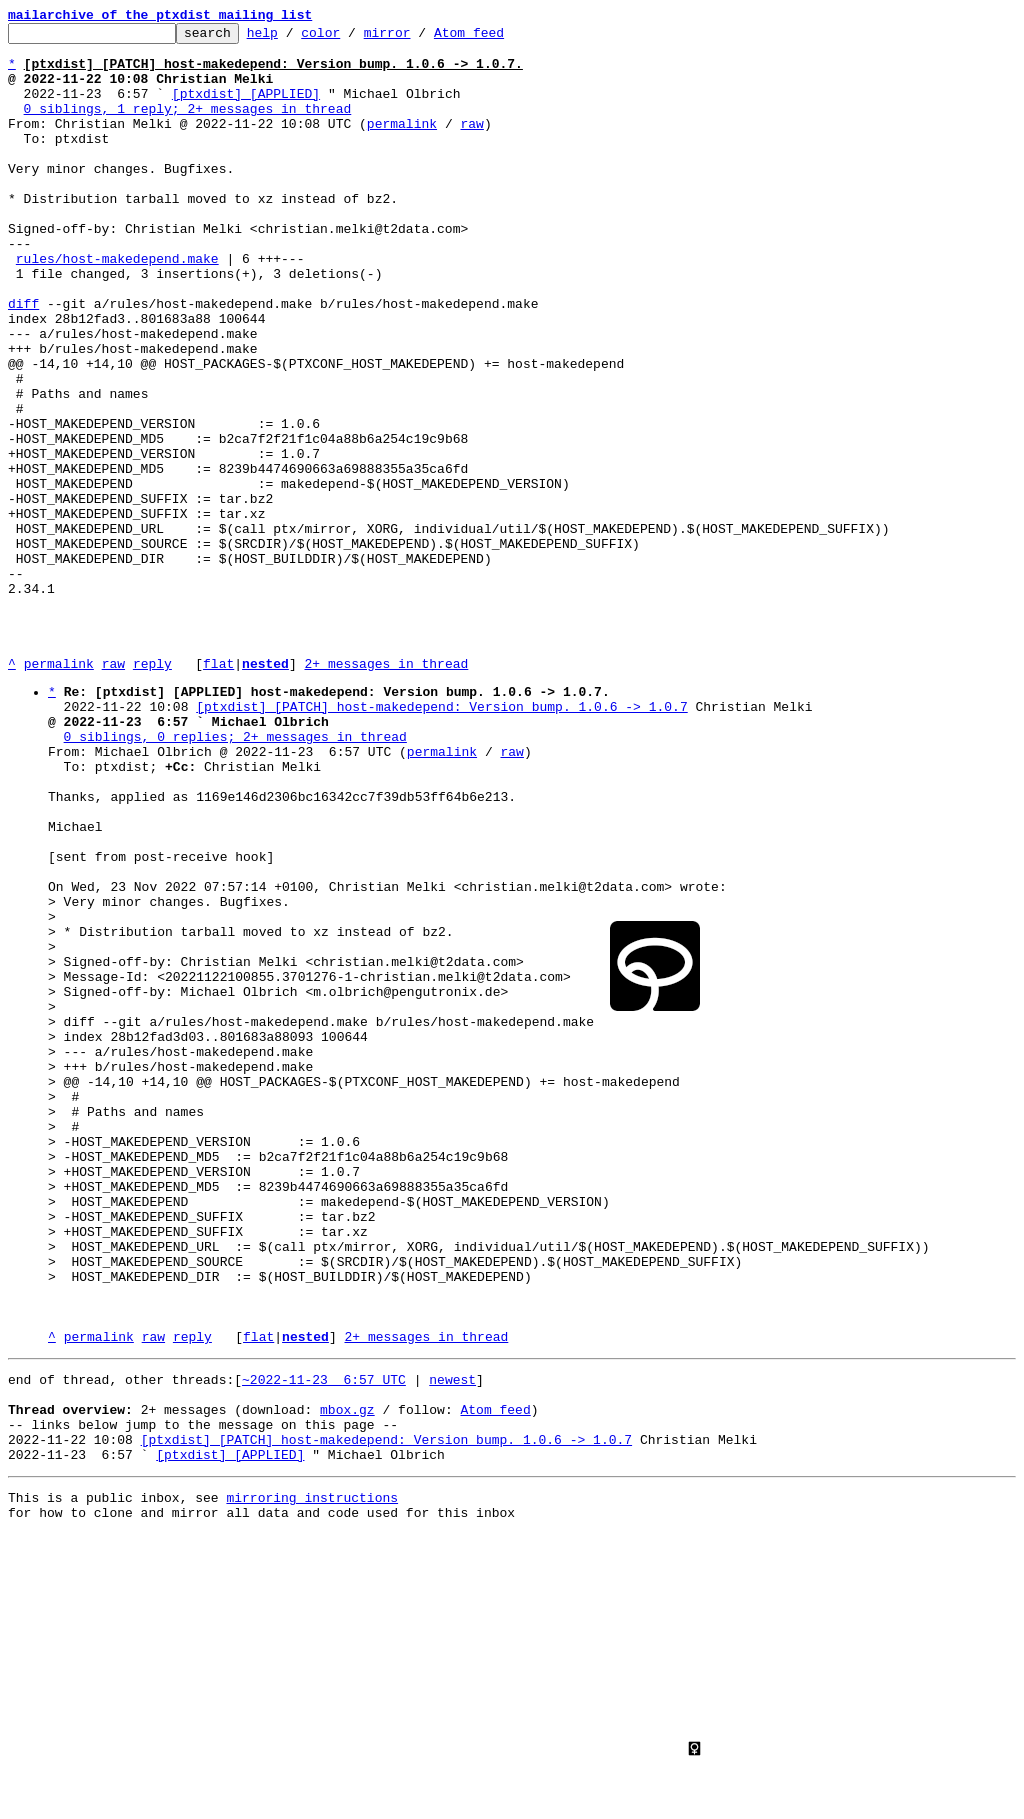 The image size is (1024, 1819). What do you see at coordinates (694, 1748) in the screenshot?
I see `indicates female gender option` at bounding box center [694, 1748].